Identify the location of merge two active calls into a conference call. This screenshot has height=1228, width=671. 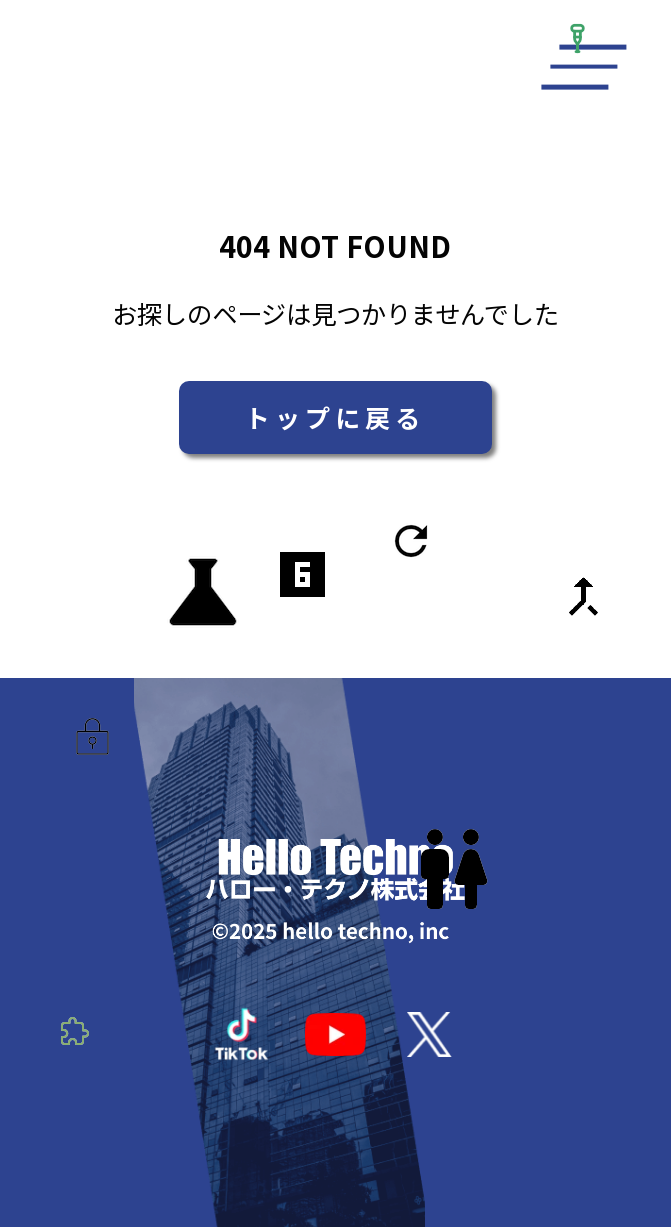
(583, 596).